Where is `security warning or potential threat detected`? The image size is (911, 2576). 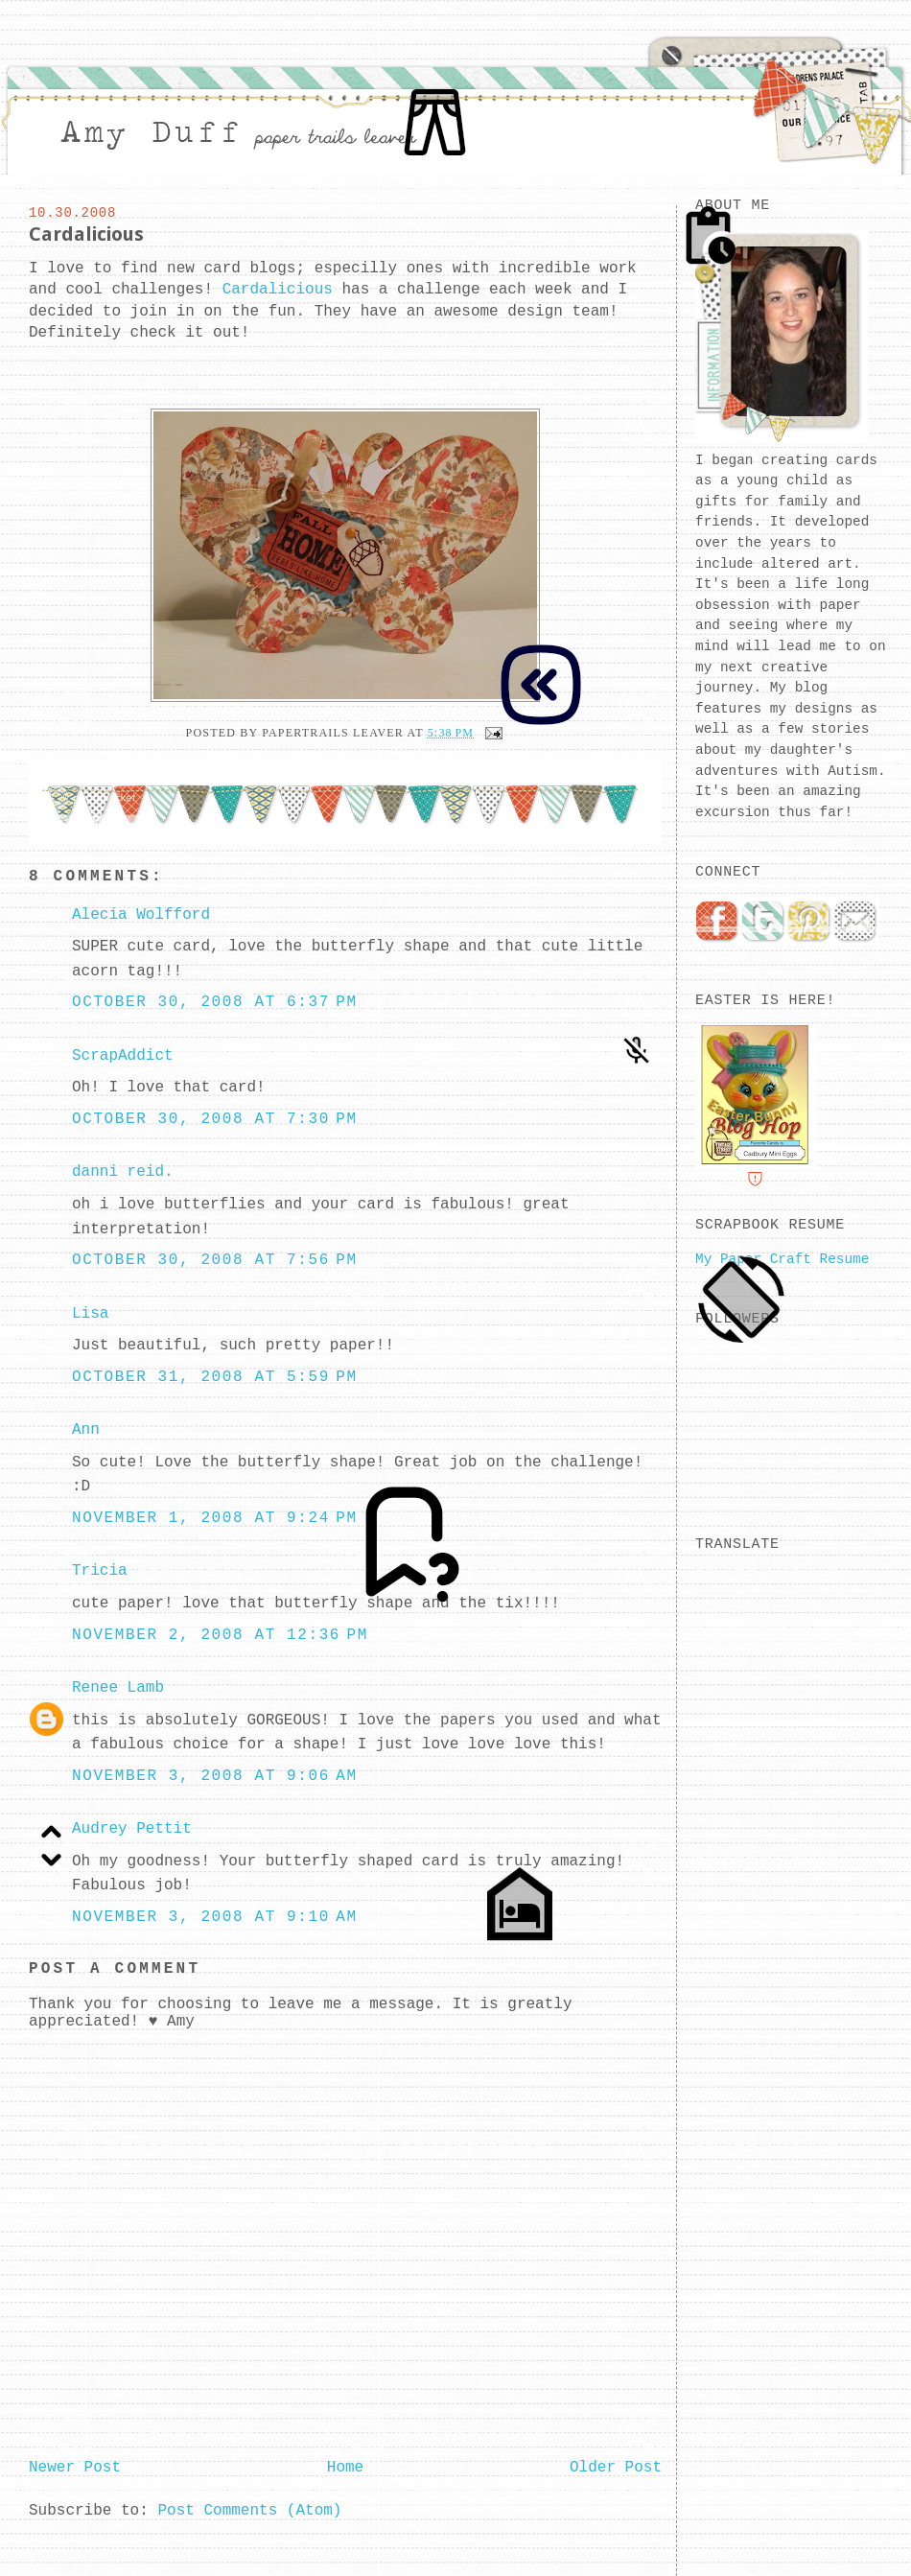
security warning or potential threat detected is located at coordinates (755, 1178).